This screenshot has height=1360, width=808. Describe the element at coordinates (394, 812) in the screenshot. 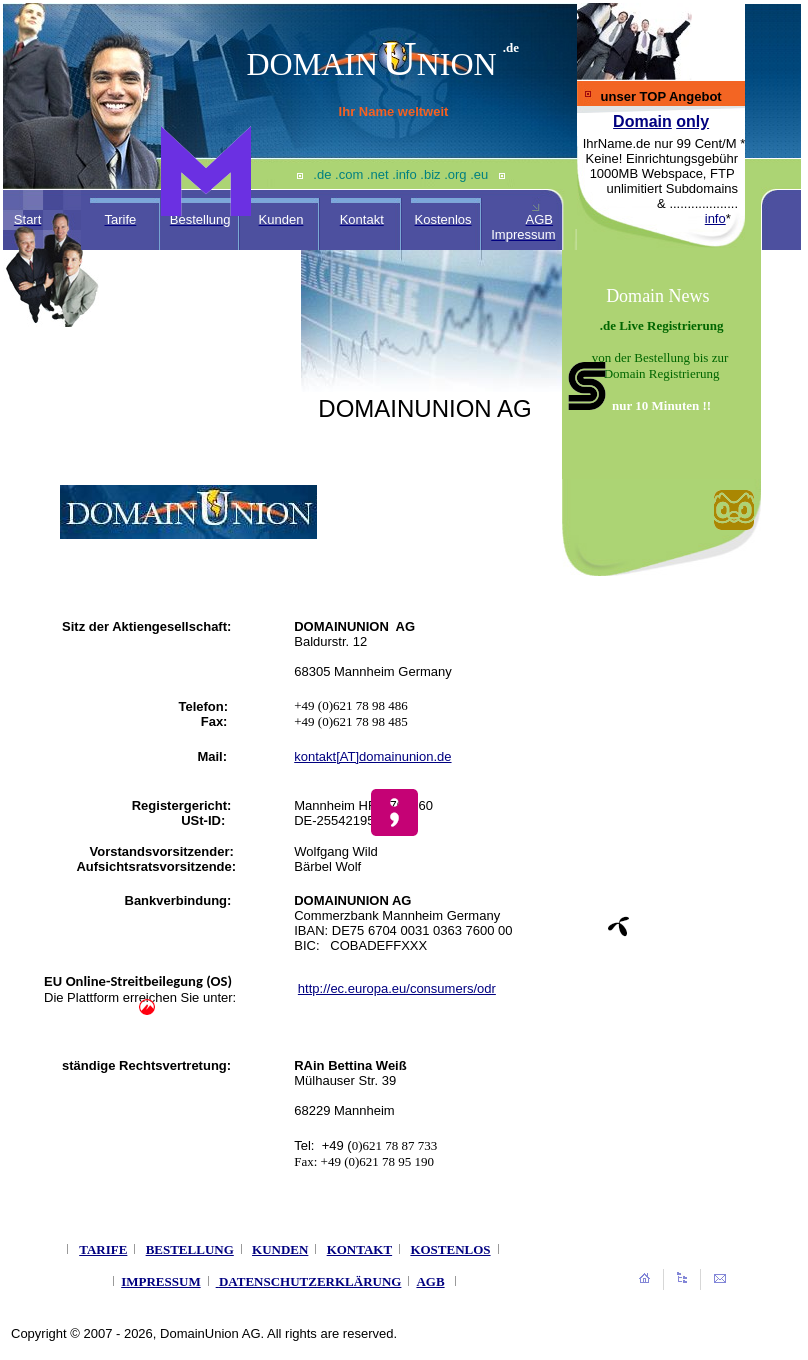

I see `open tldraw whiteboard application` at that location.